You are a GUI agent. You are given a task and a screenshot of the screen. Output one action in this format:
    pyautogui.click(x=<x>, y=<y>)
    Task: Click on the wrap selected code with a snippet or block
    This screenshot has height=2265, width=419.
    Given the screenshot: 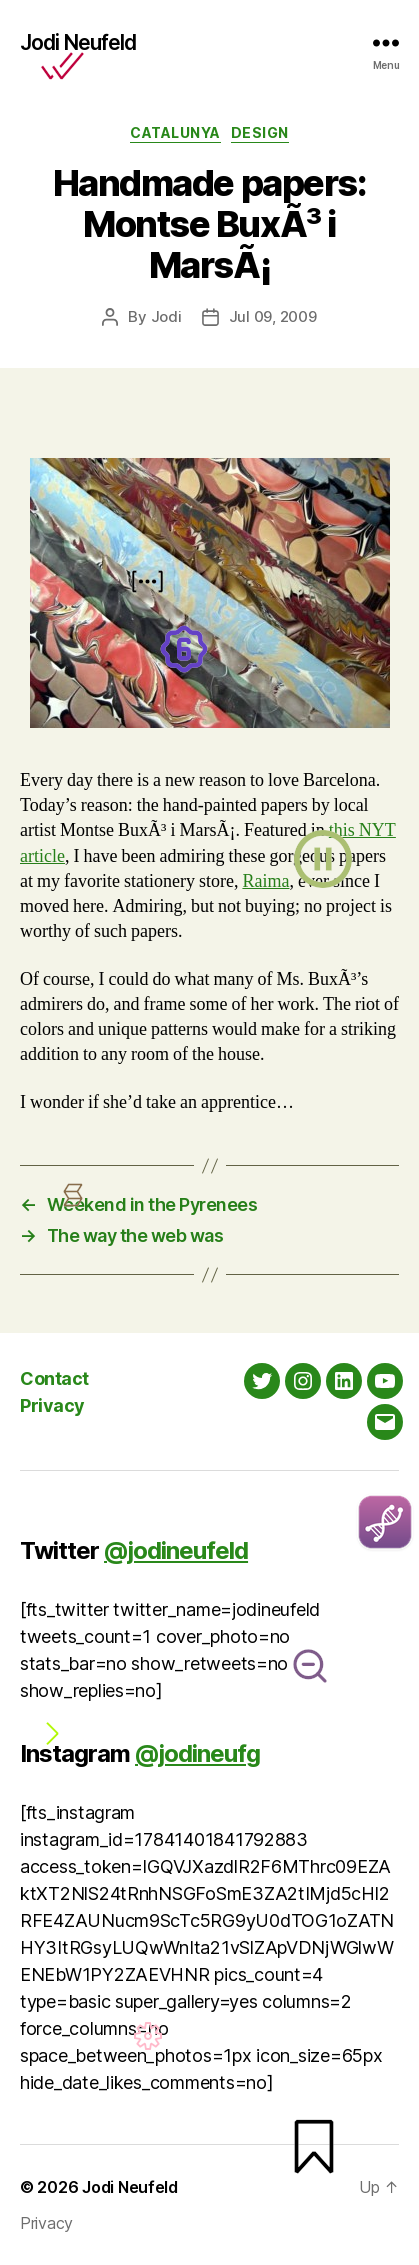 What is the action you would take?
    pyautogui.click(x=147, y=581)
    